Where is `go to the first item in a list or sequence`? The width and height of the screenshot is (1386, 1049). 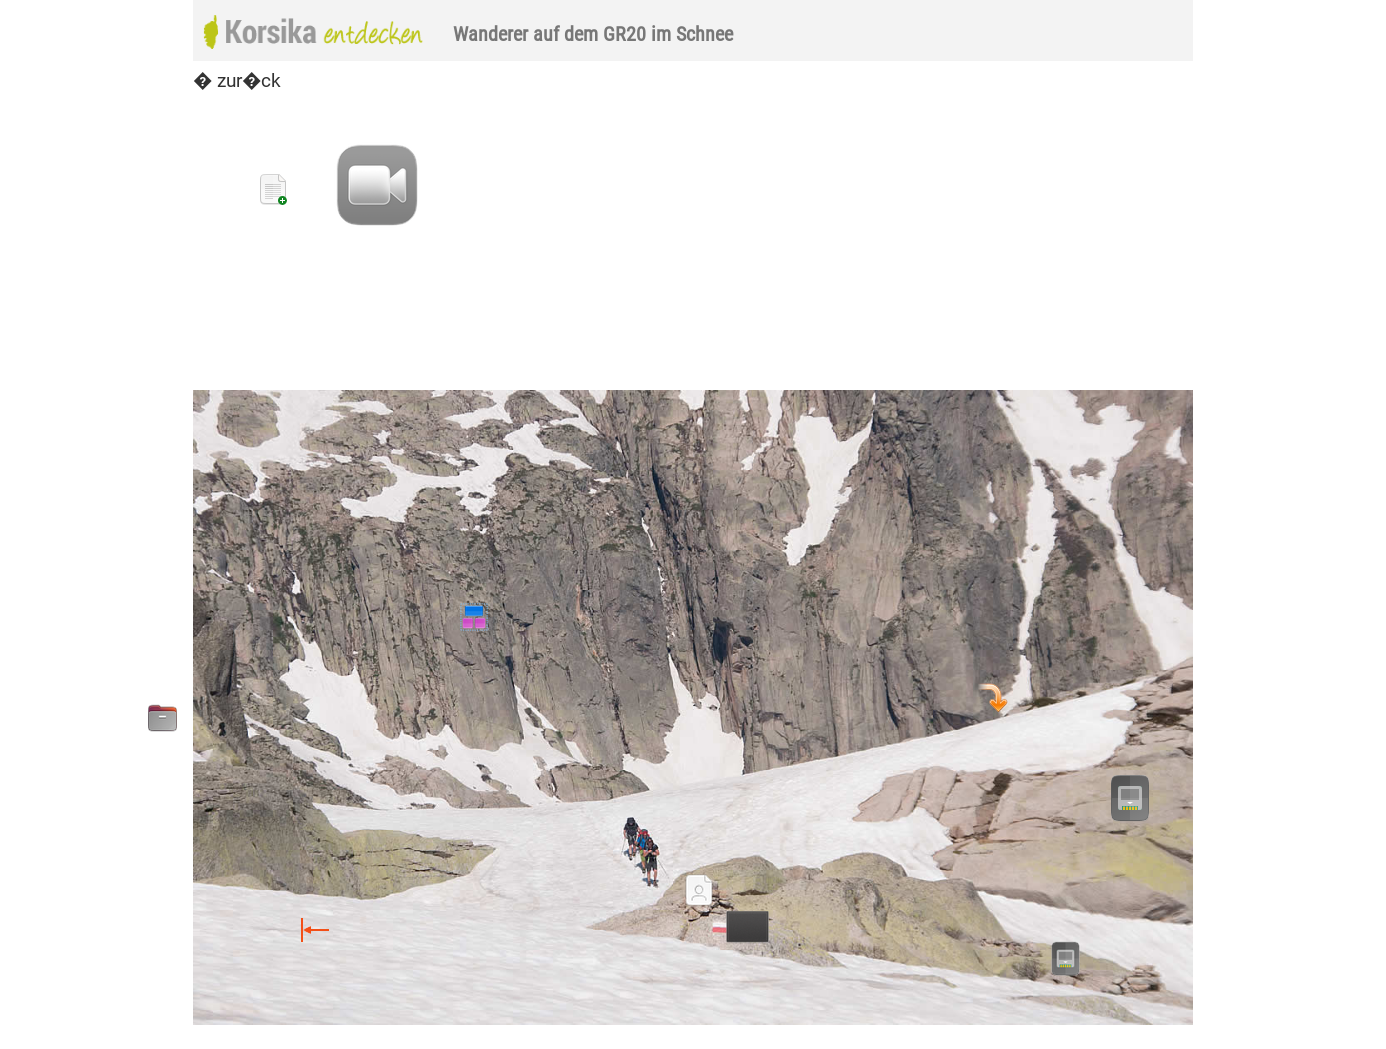
go to the first item in a list or sequence is located at coordinates (315, 930).